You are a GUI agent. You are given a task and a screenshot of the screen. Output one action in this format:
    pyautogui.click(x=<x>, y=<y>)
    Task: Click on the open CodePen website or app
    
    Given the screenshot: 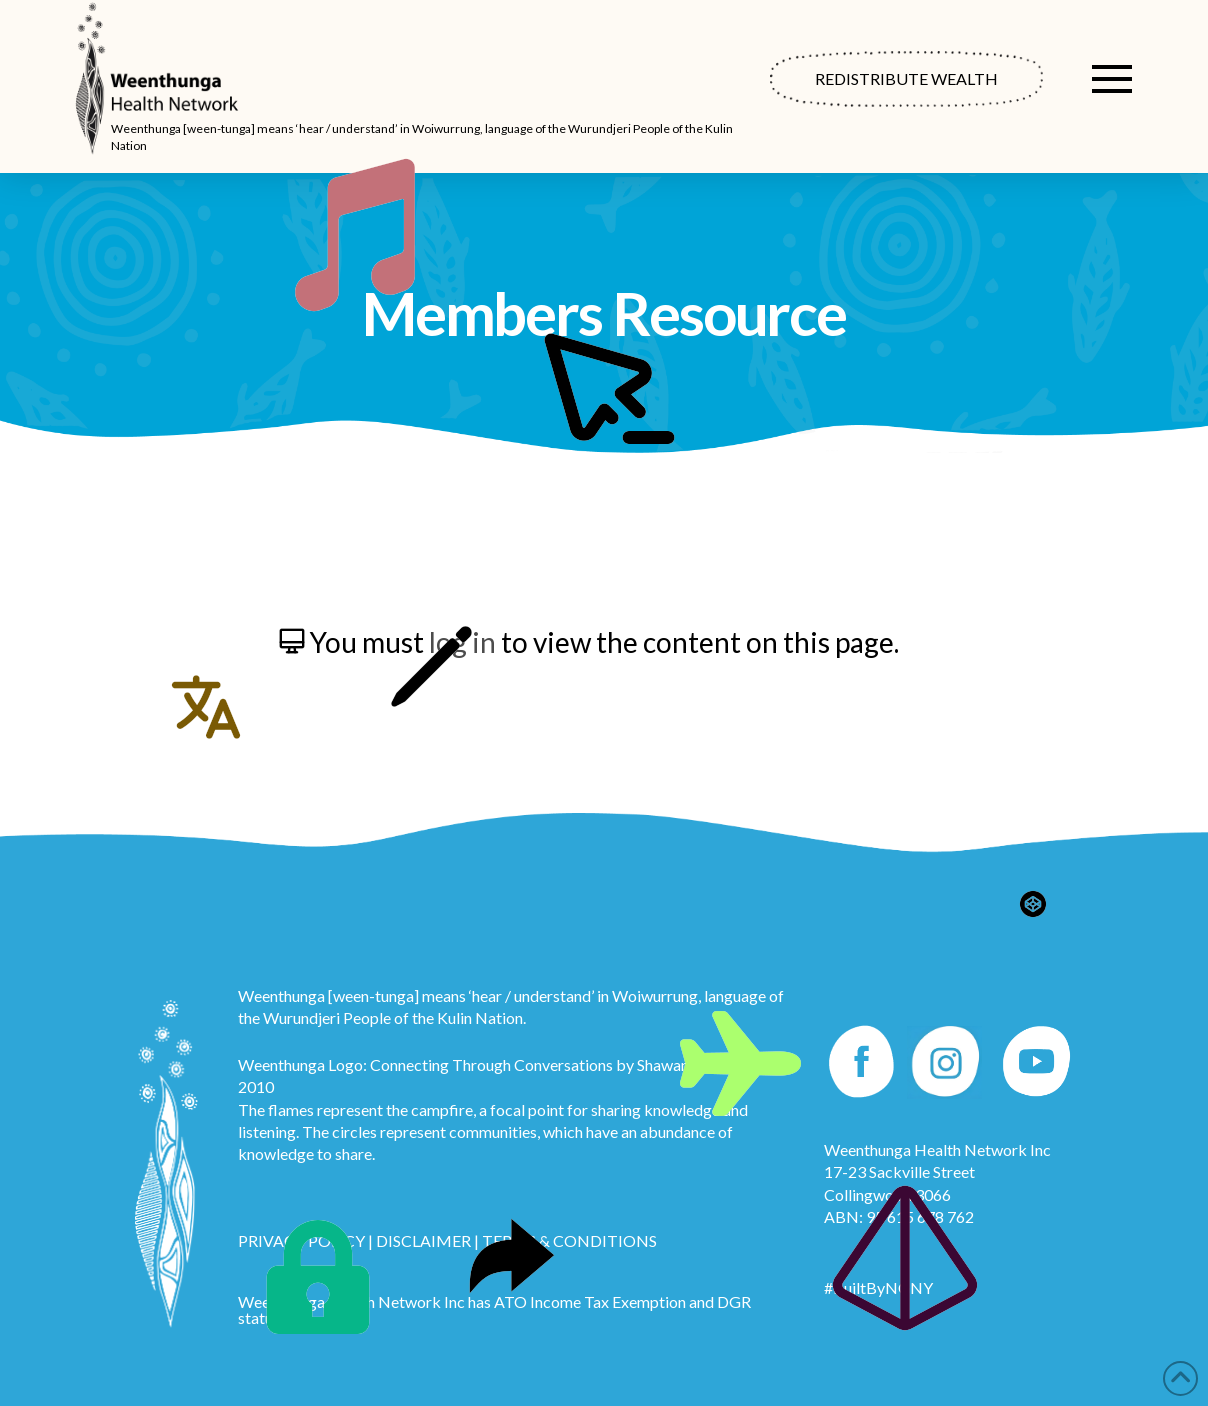 What is the action you would take?
    pyautogui.click(x=1033, y=904)
    